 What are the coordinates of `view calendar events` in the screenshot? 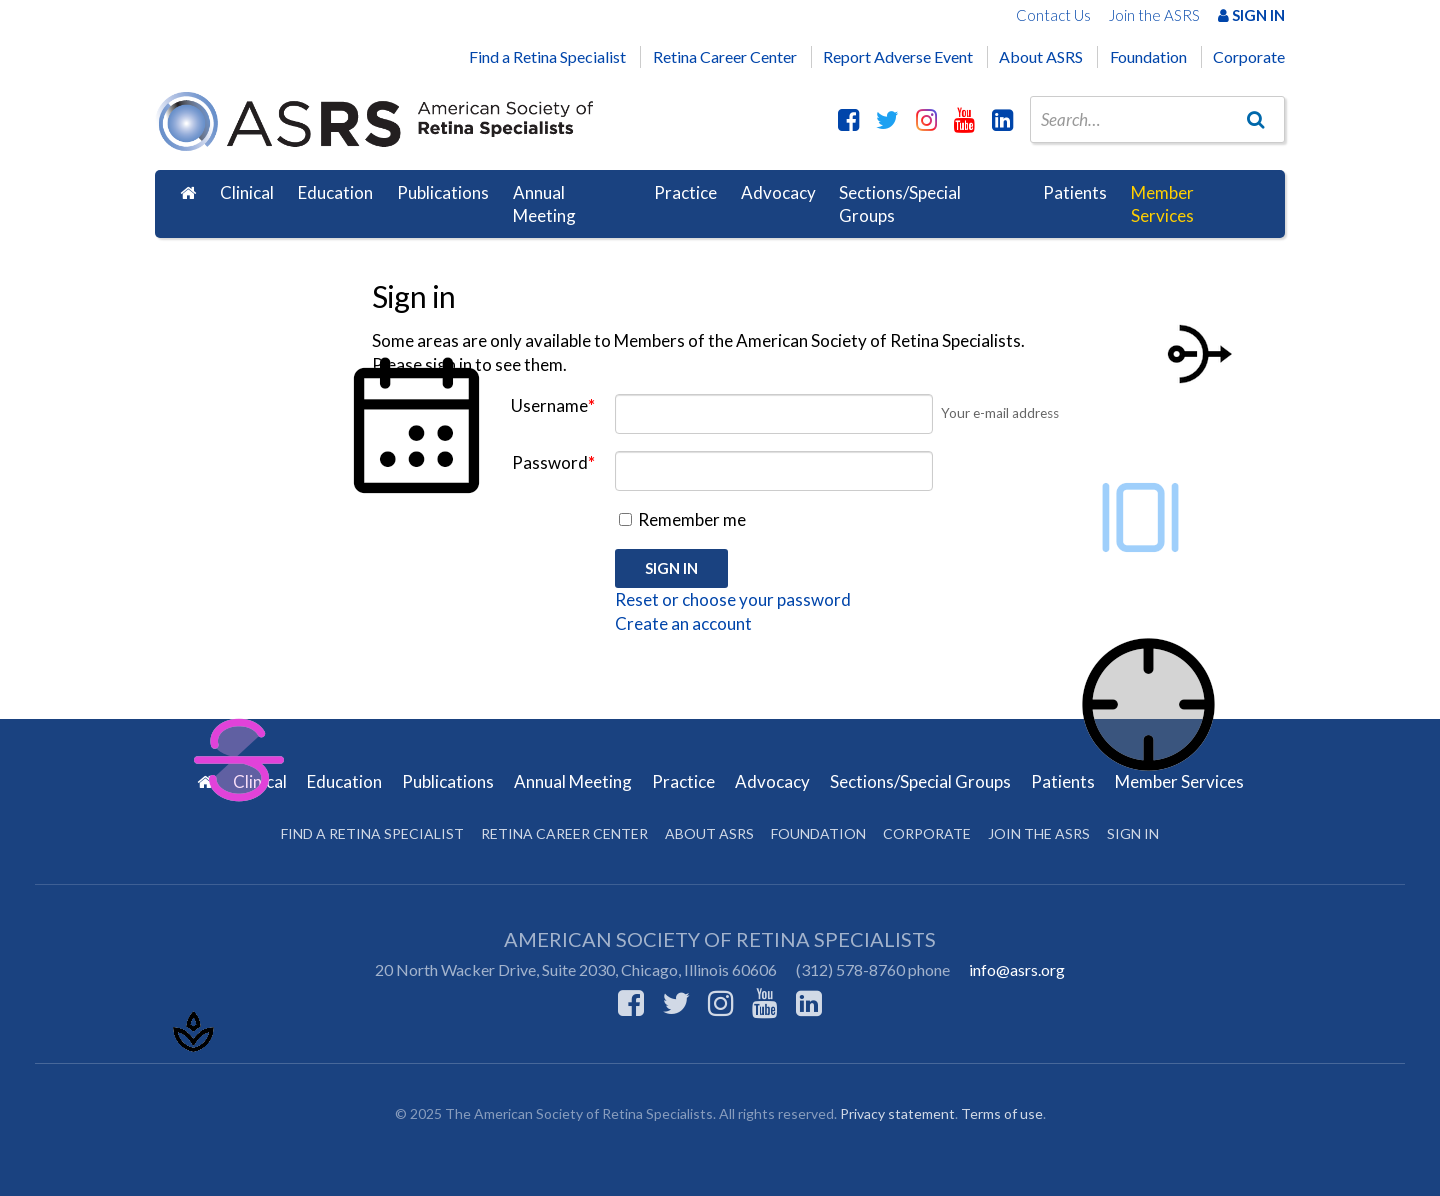 It's located at (416, 430).